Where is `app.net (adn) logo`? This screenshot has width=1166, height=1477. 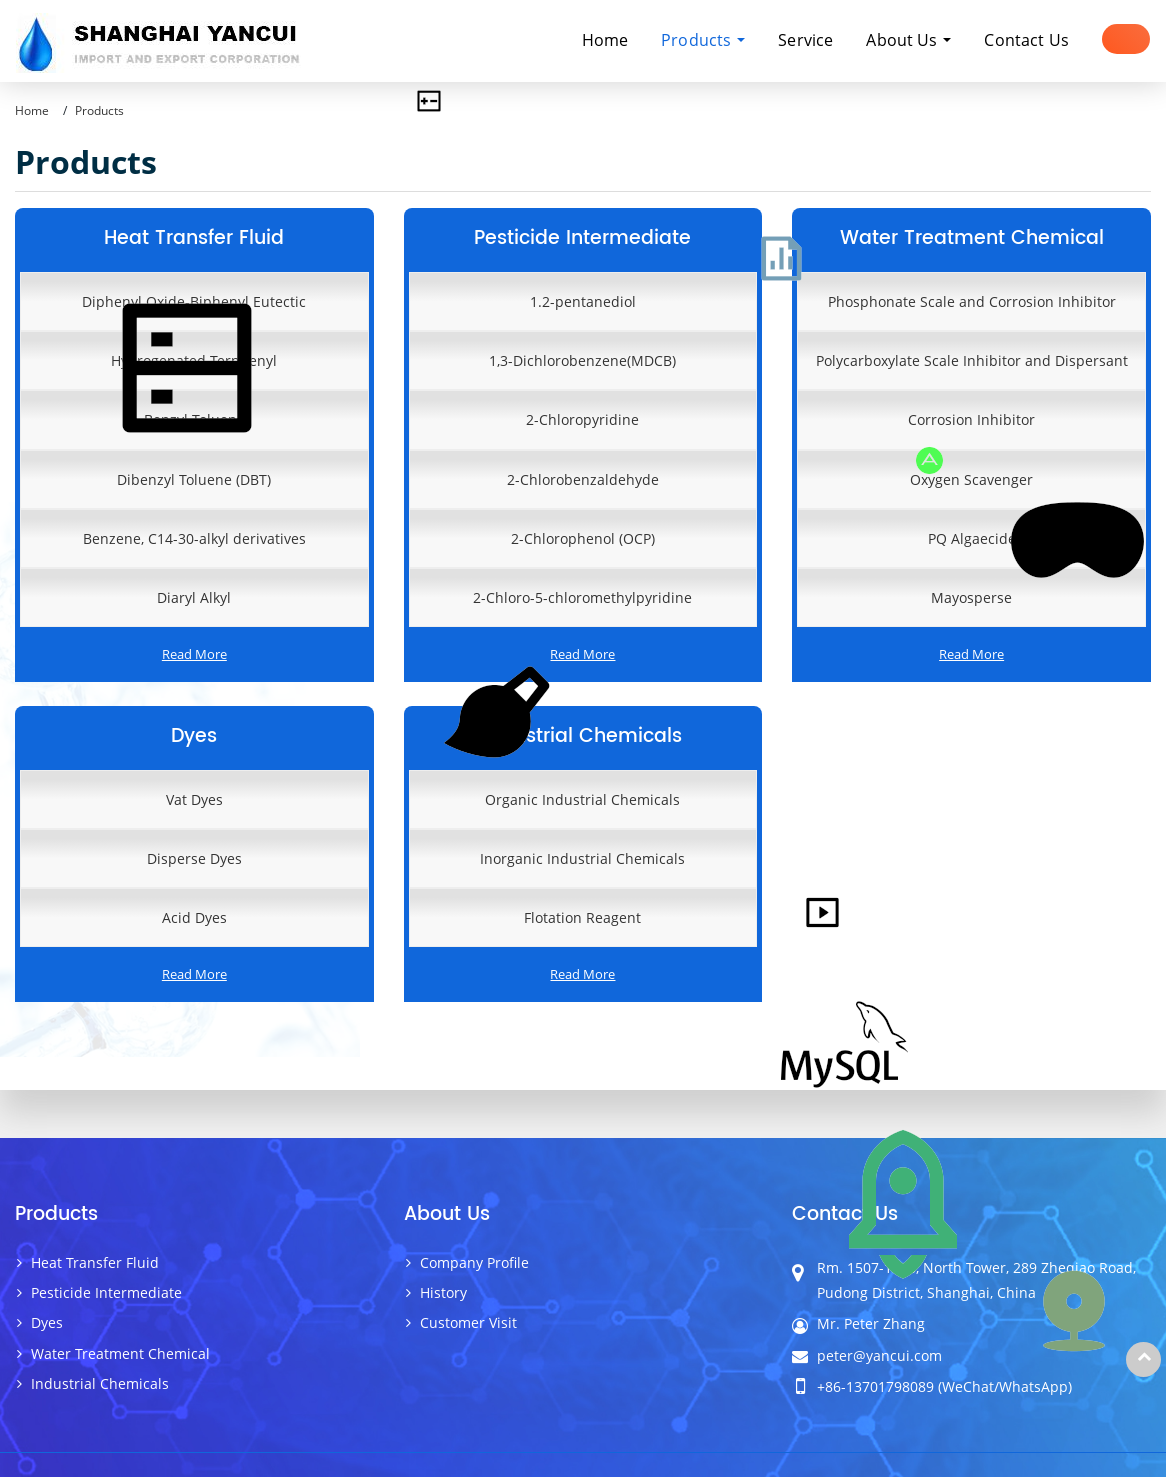 app.net (adn) logo is located at coordinates (929, 460).